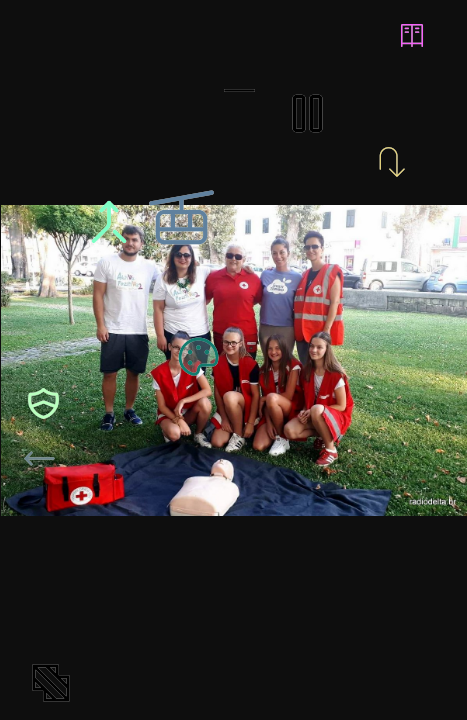 The image size is (467, 720). I want to click on merge branches or items together, so click(109, 222).